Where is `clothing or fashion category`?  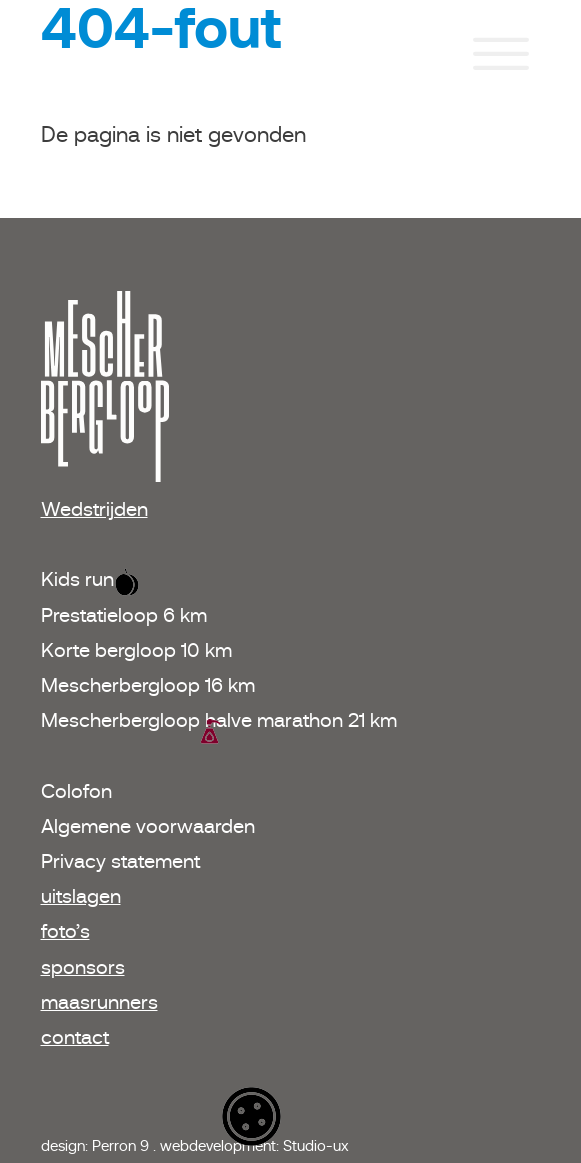 clothing or fashion category is located at coordinates (251, 1116).